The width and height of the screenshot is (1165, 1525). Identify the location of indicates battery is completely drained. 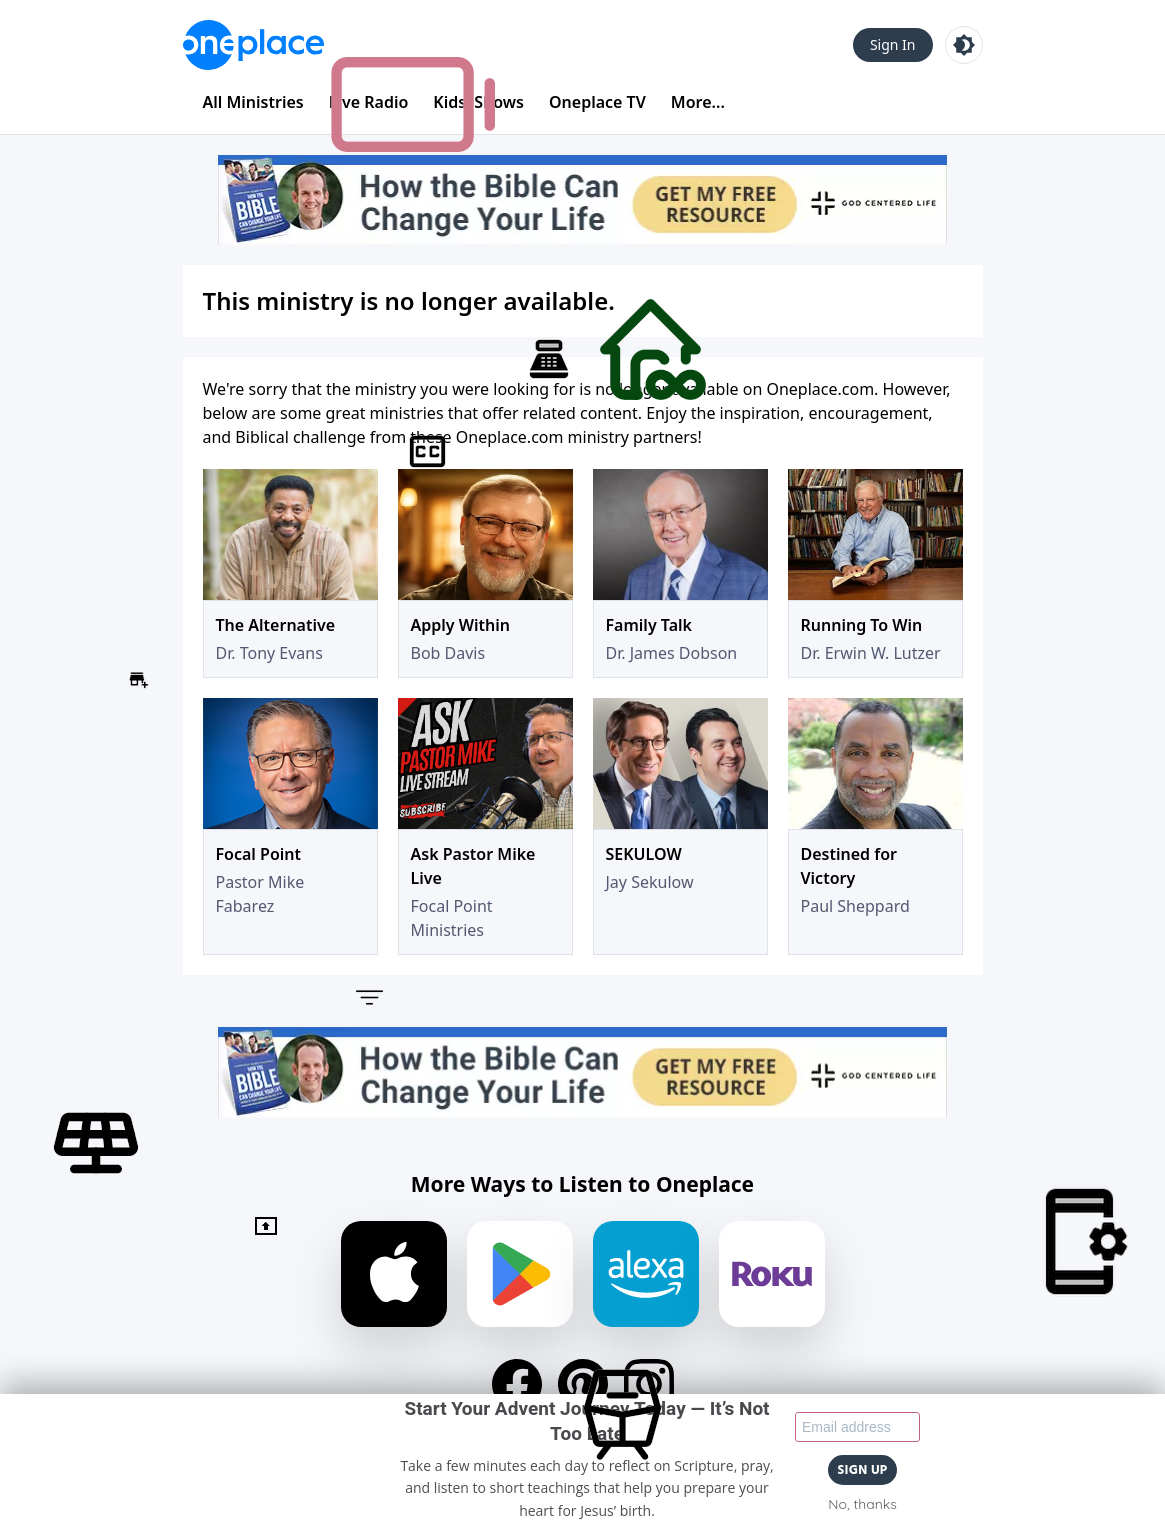
(410, 104).